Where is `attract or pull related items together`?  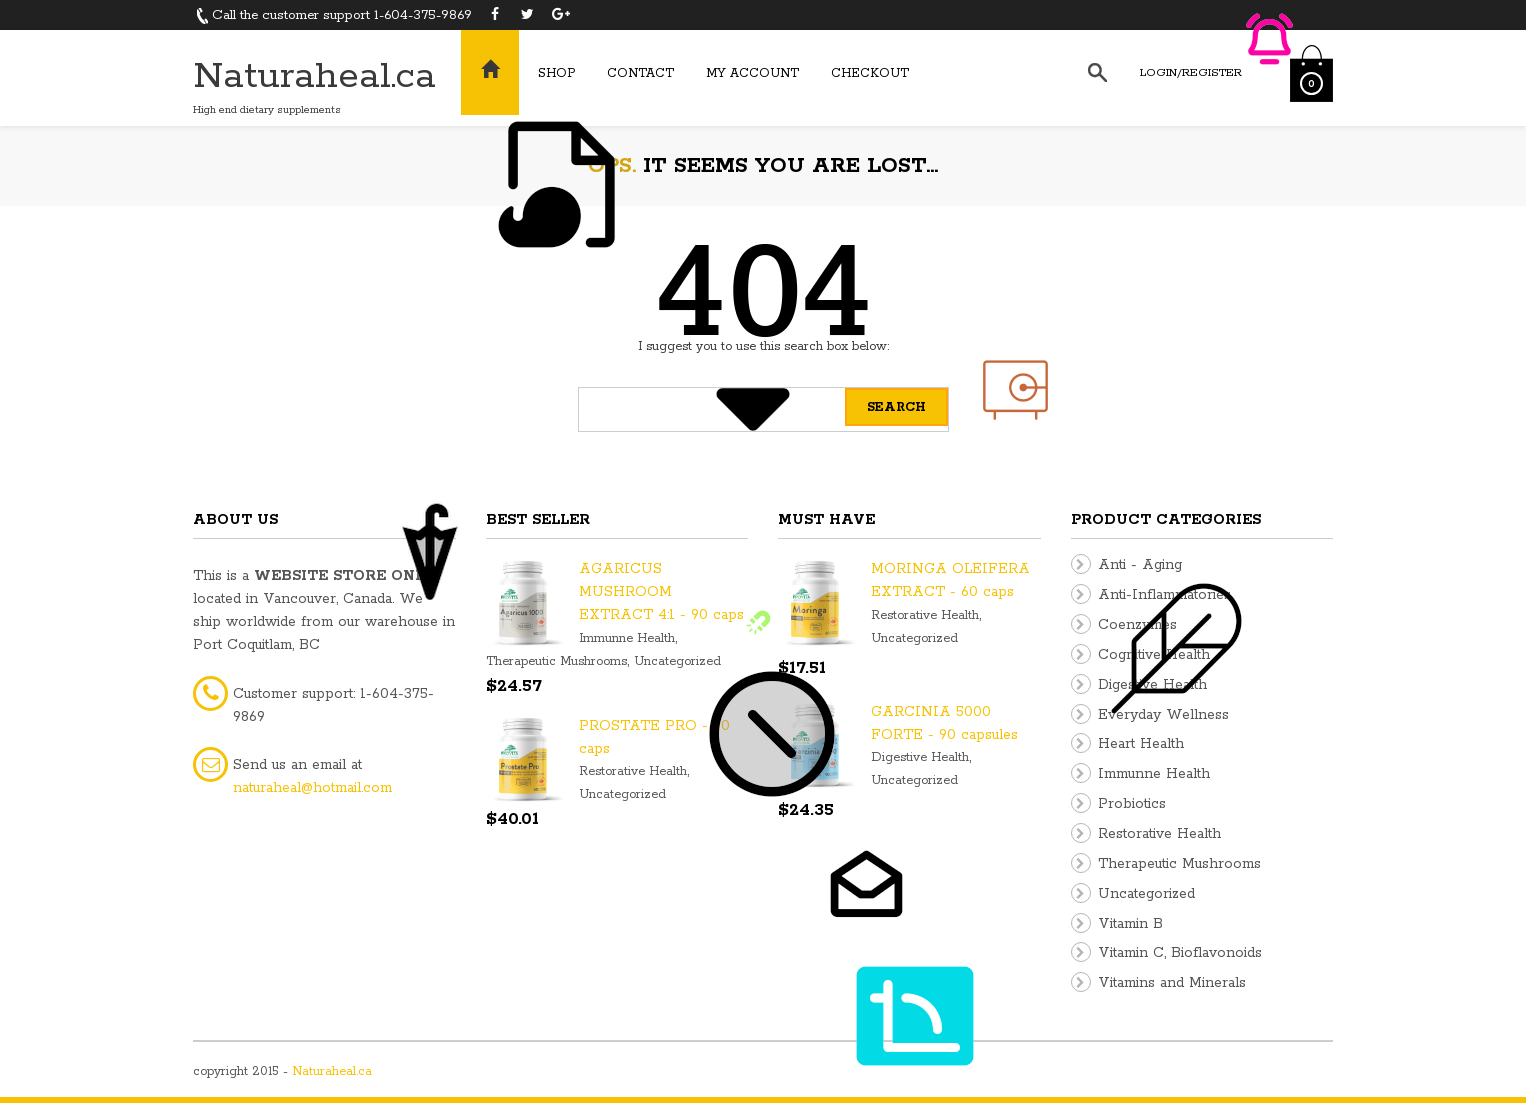 attract or pull related items together is located at coordinates (759, 622).